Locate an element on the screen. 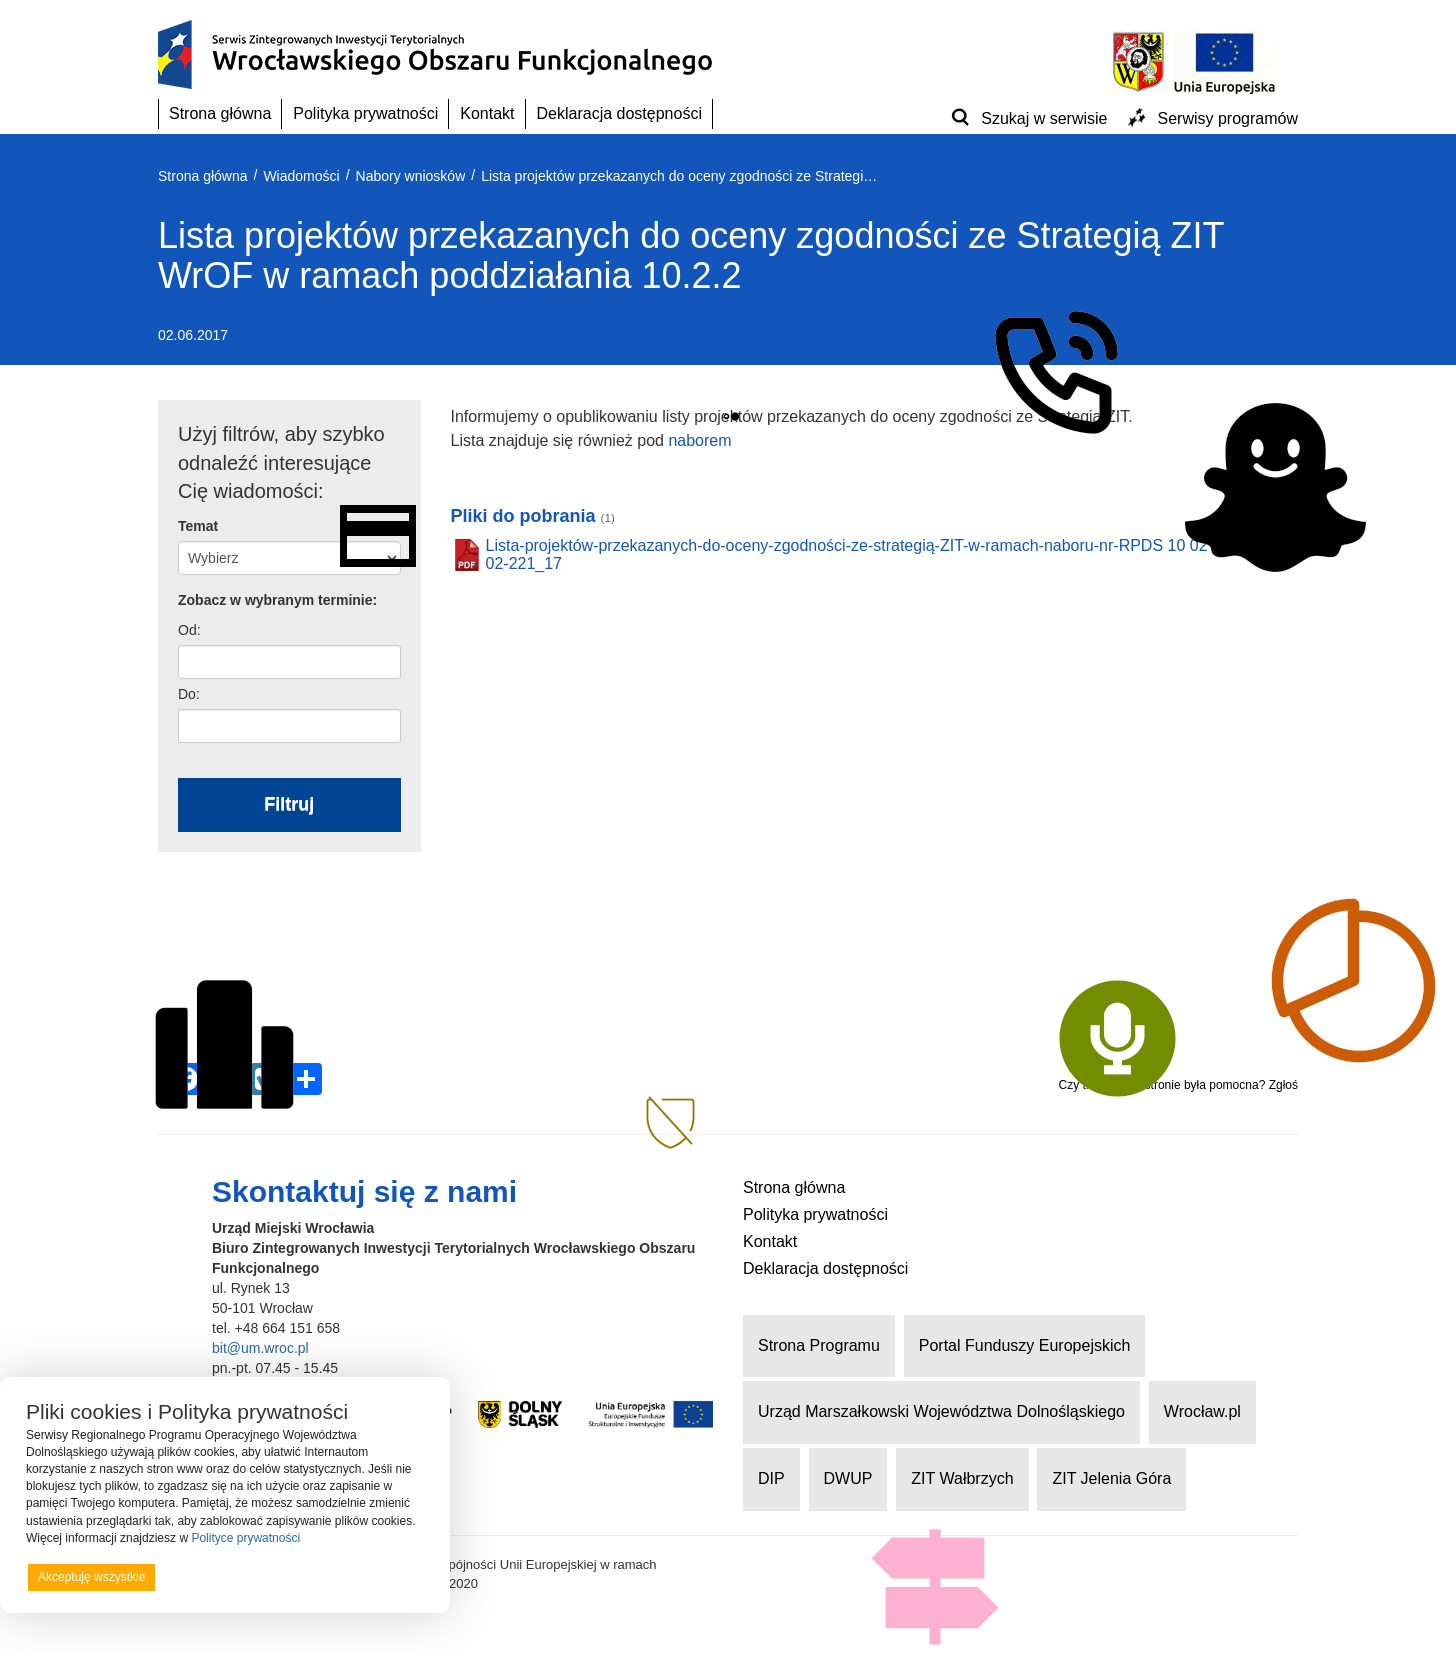  tap to start voice recording is located at coordinates (1117, 1038).